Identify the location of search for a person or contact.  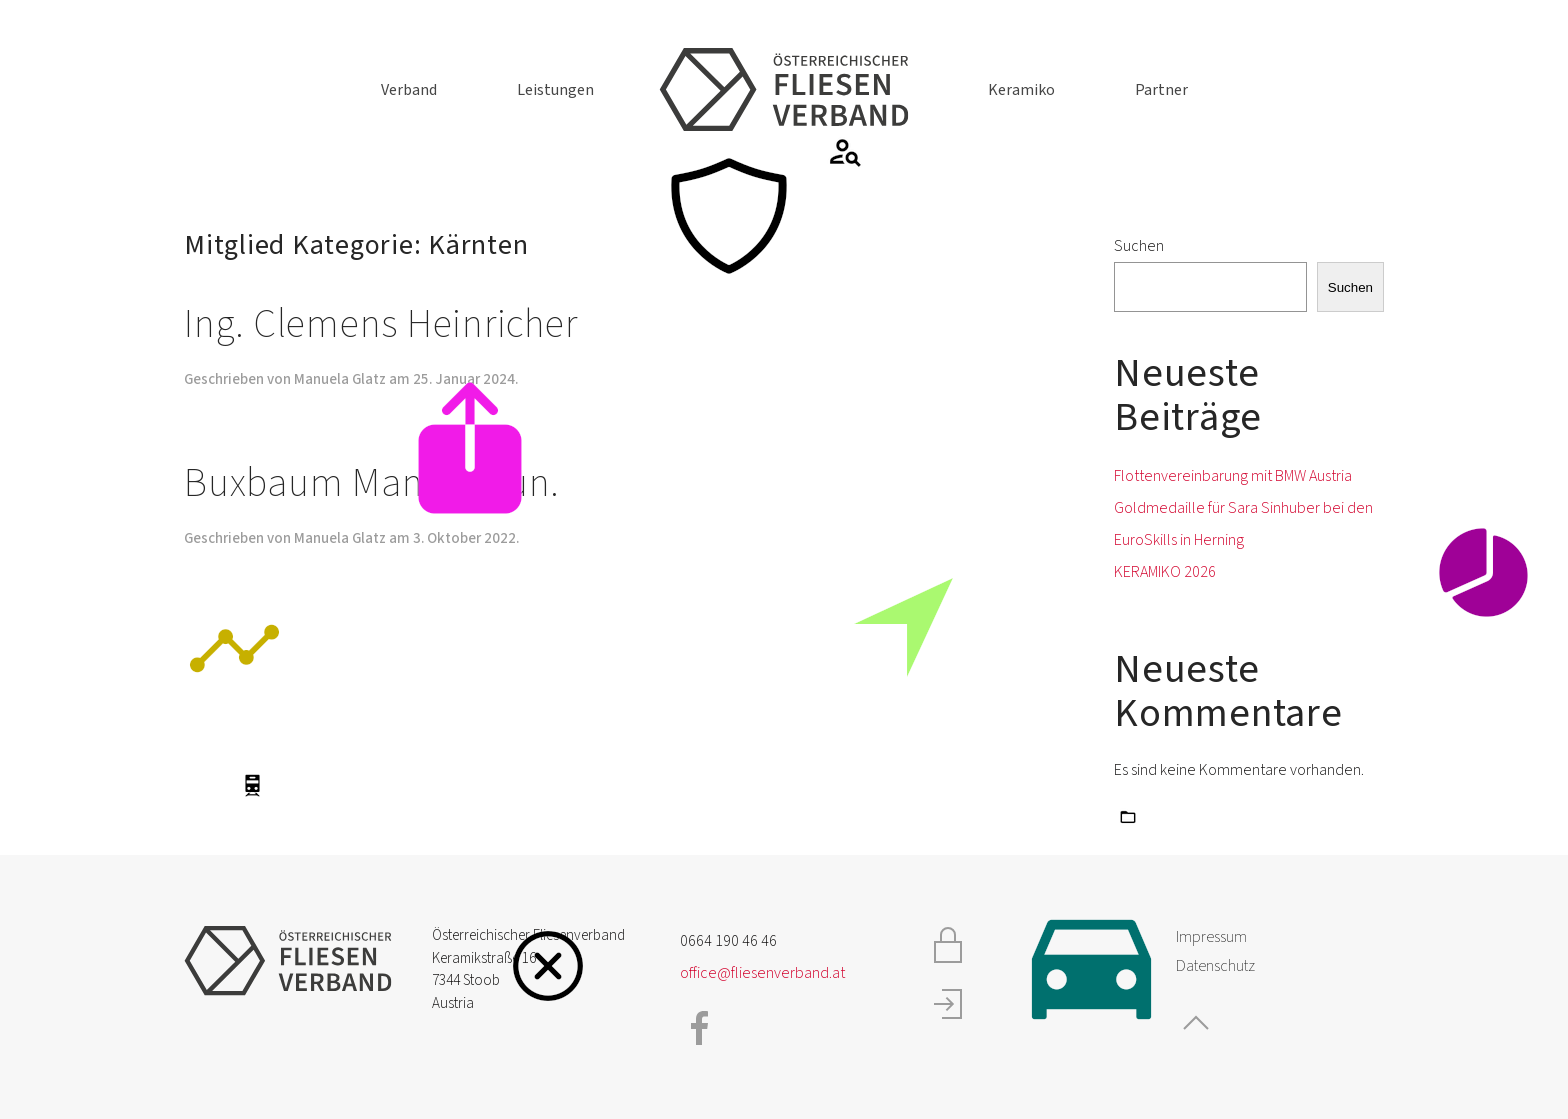
(845, 151).